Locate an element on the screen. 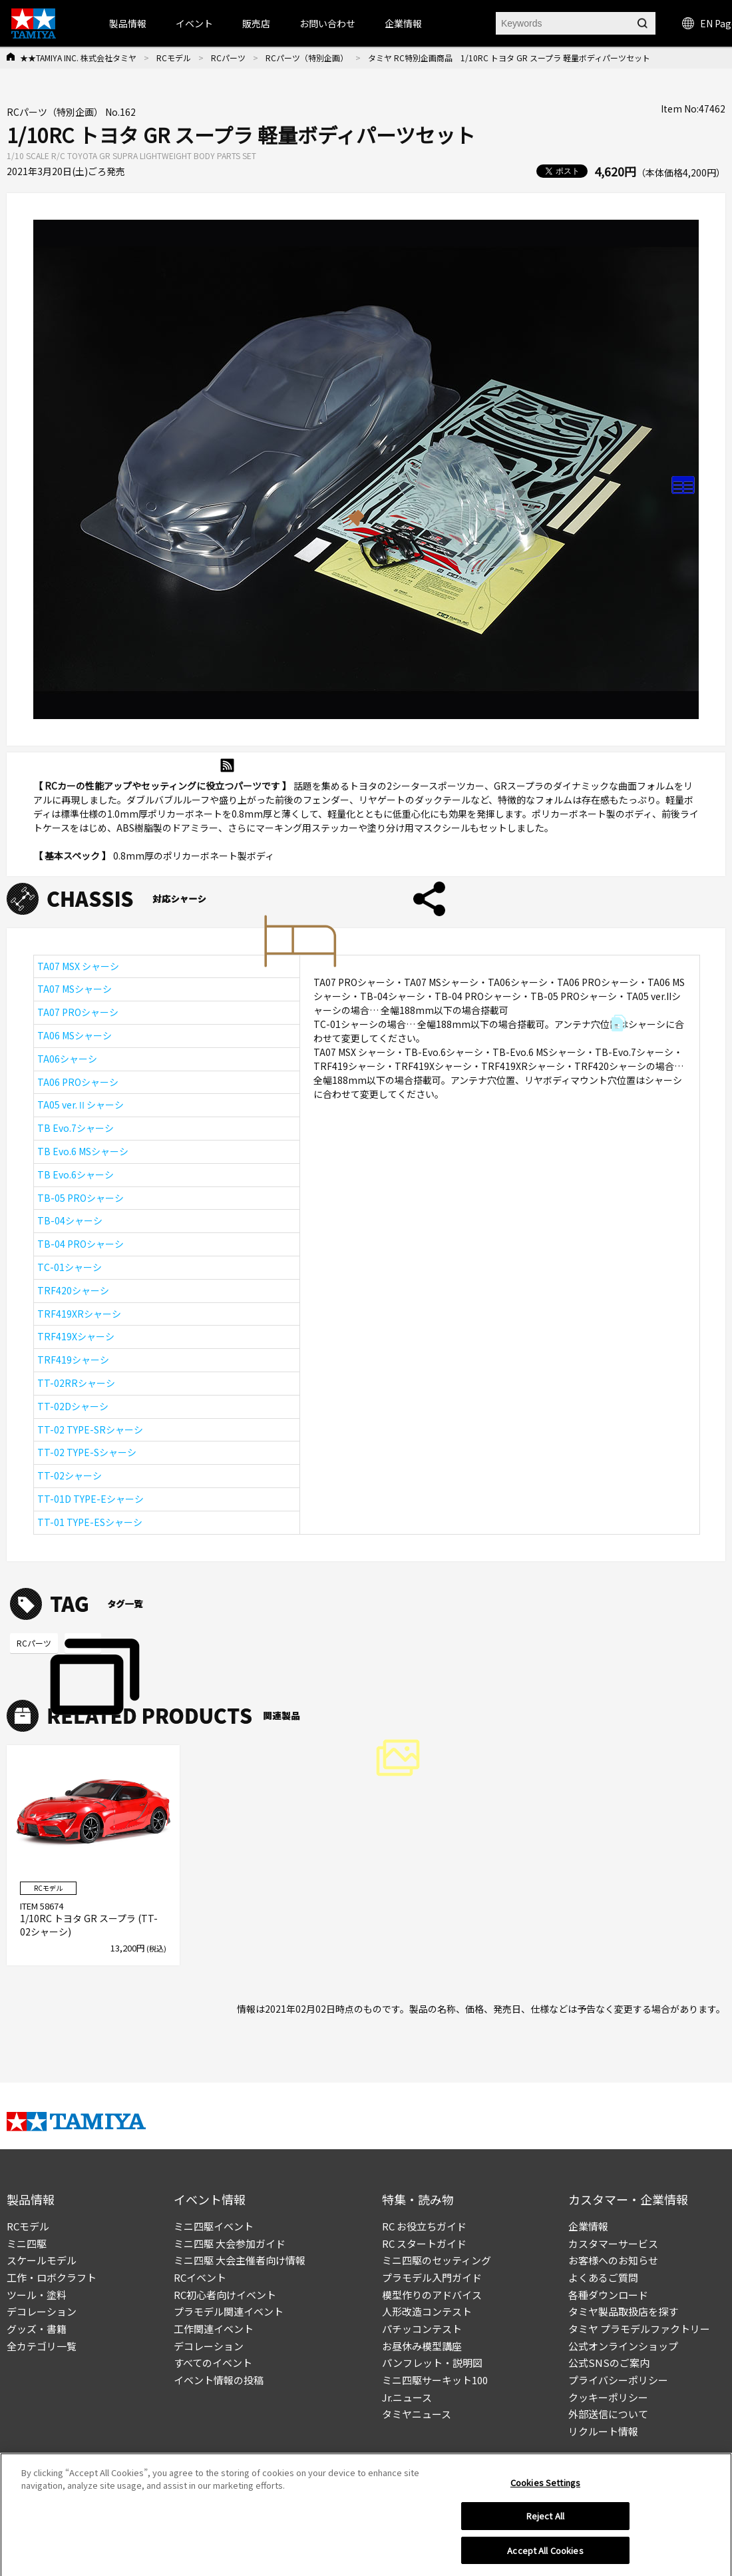 This screenshot has width=732, height=2576. subscribe to RSS feed is located at coordinates (227, 765).